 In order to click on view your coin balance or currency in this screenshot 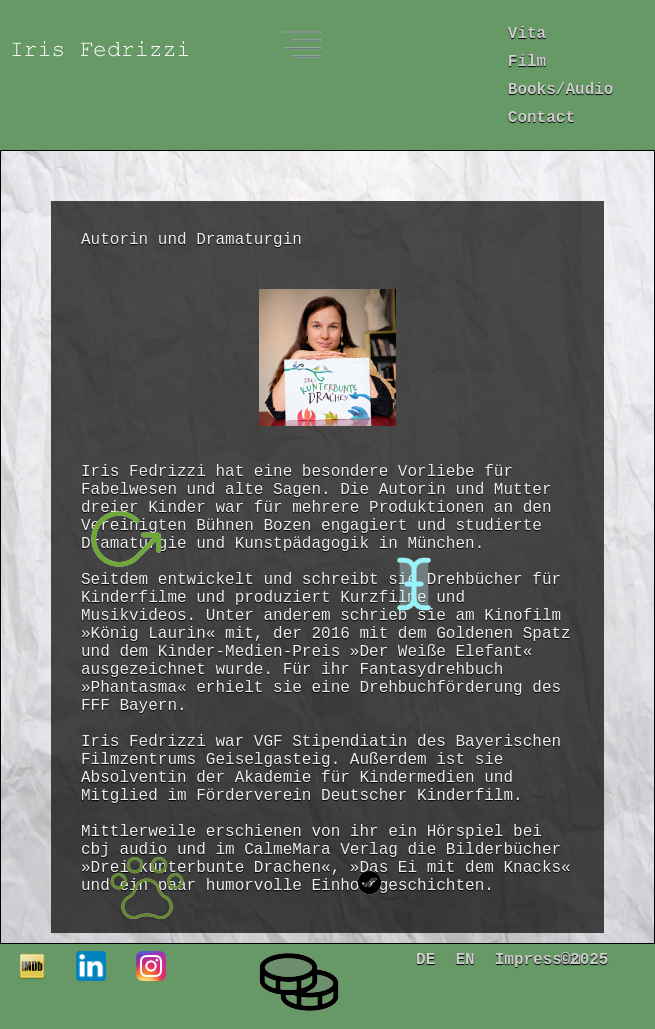, I will do `click(299, 982)`.